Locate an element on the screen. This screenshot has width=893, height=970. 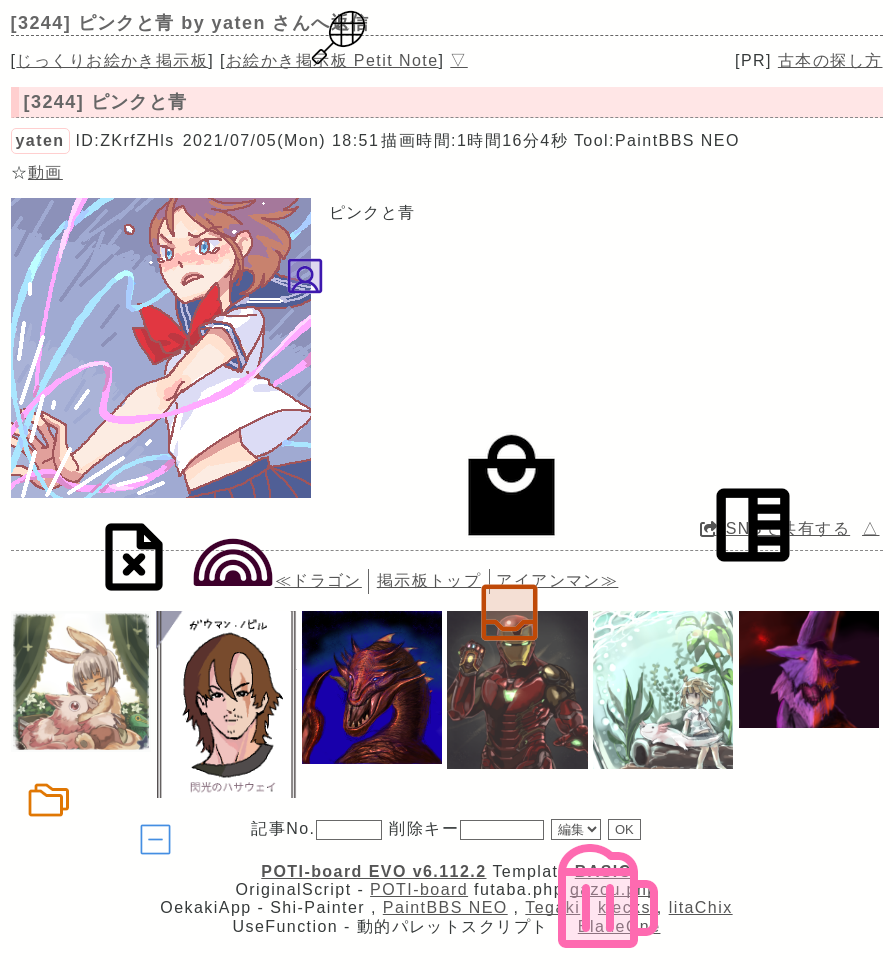
browse all folders is located at coordinates (48, 800).